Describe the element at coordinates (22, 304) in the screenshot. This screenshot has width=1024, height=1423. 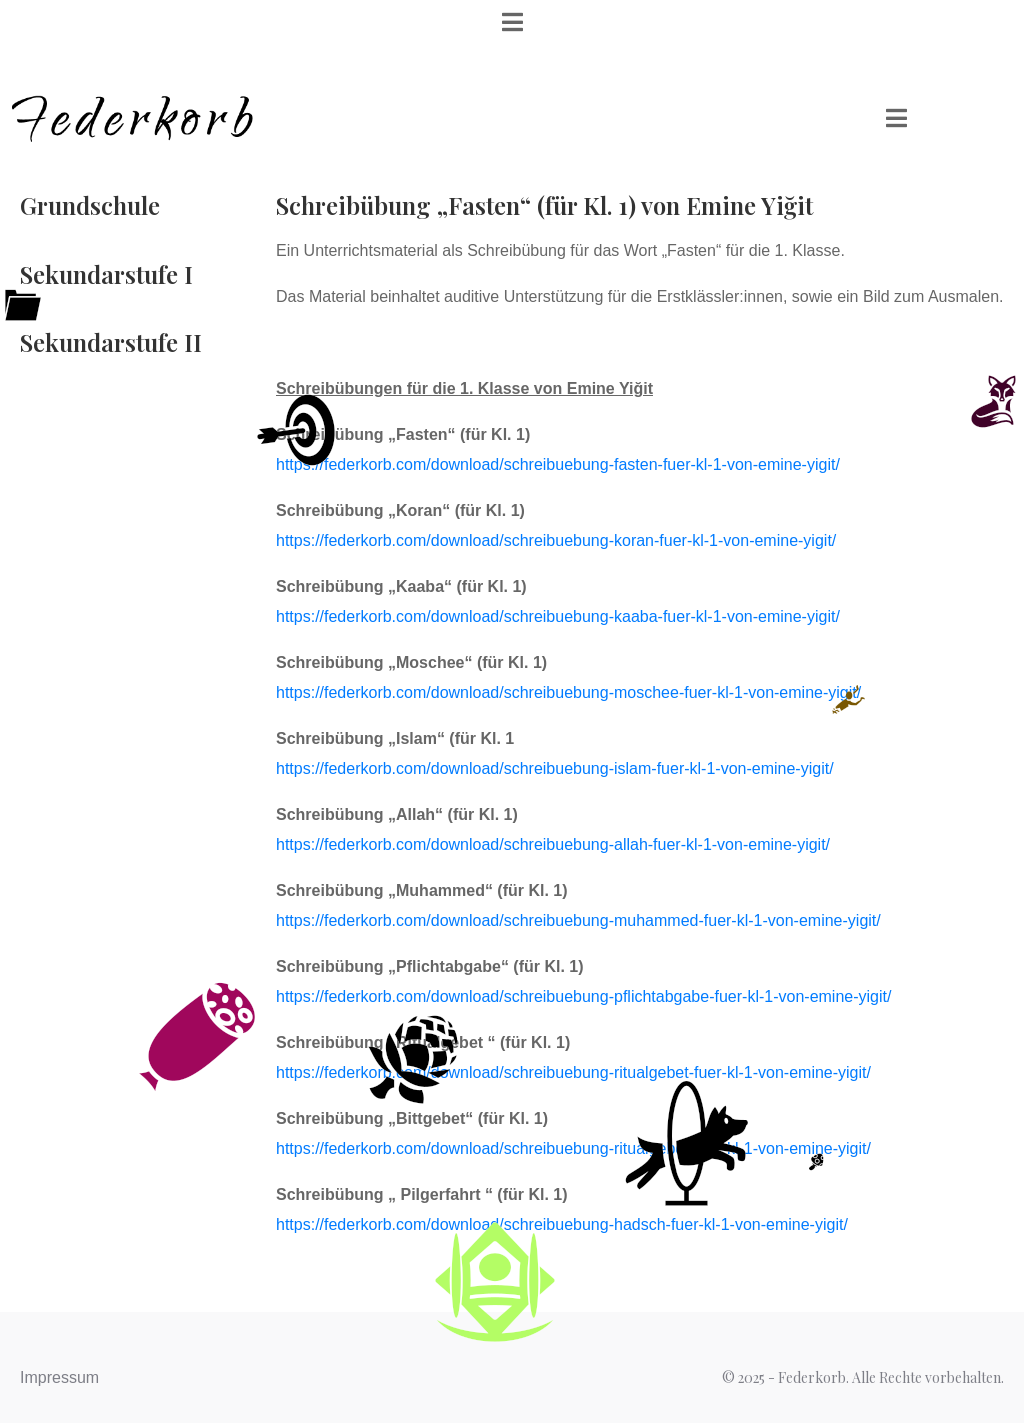
I see `open or browse files in a folder` at that location.